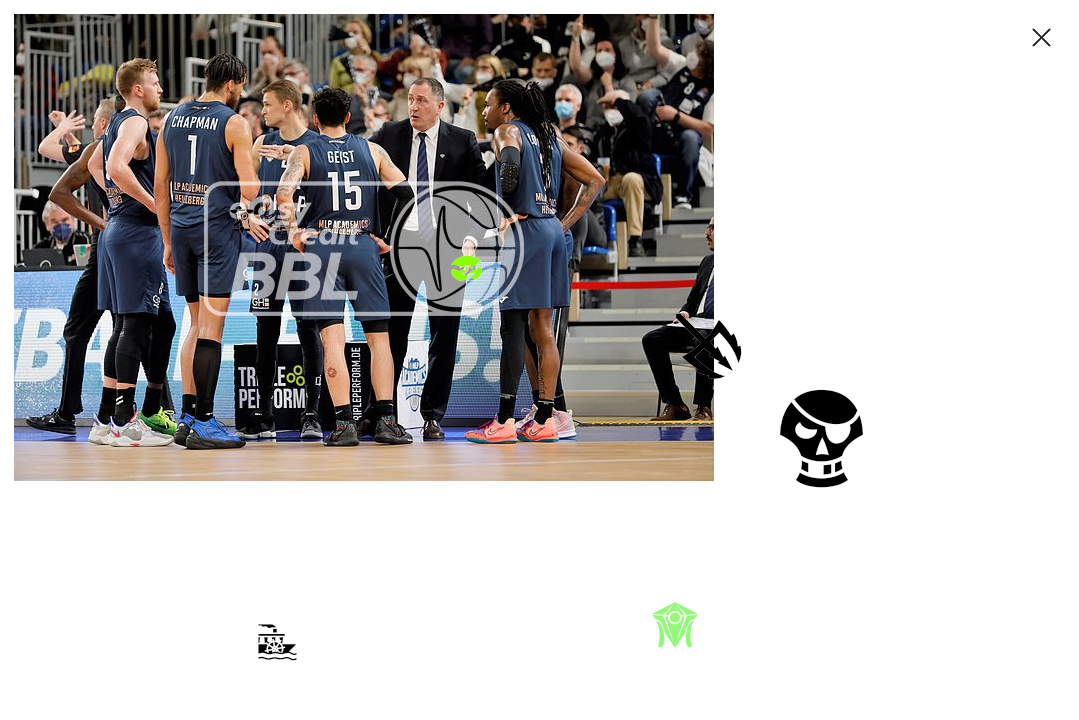 The width and height of the screenshot is (1079, 720). What do you see at coordinates (675, 625) in the screenshot?
I see `represents a gem, crystal, or precious resource in-game` at bounding box center [675, 625].